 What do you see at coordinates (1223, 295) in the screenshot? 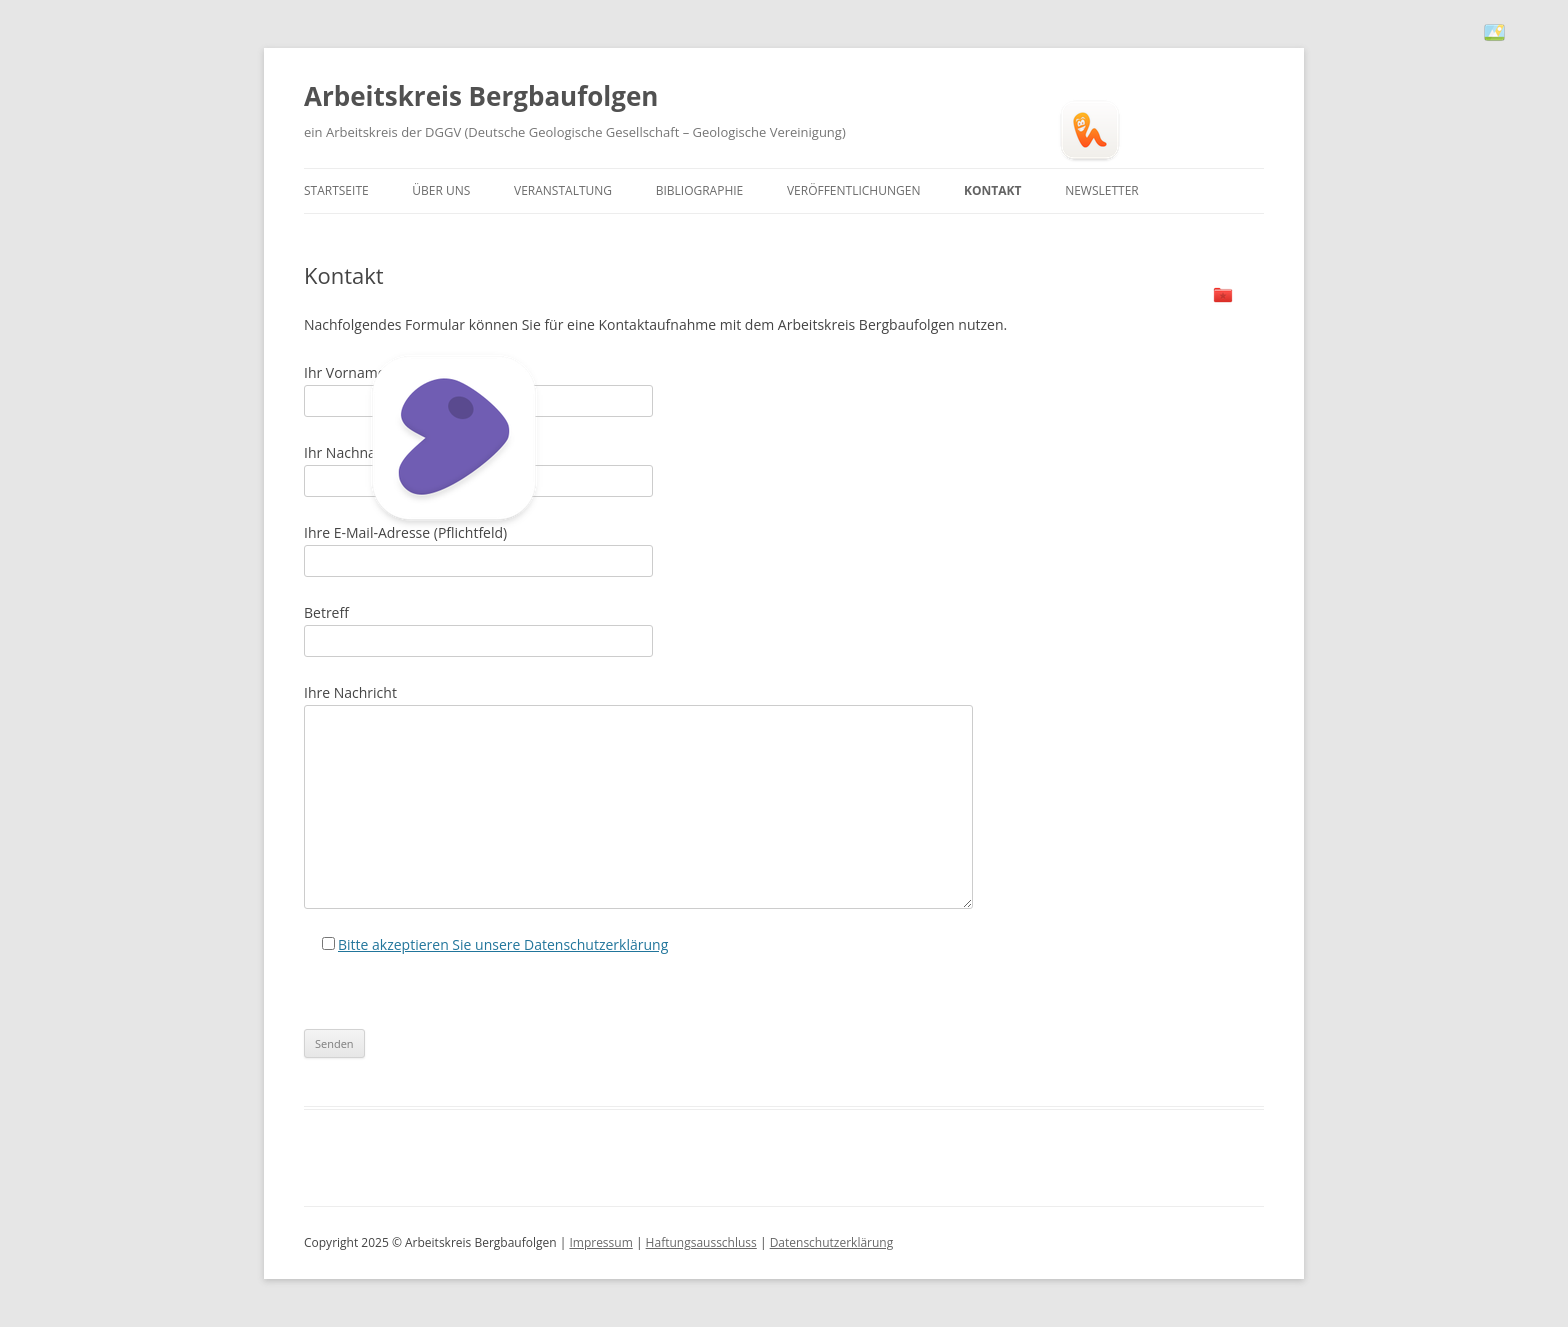
I see `access your bookmarked or favorited files` at bounding box center [1223, 295].